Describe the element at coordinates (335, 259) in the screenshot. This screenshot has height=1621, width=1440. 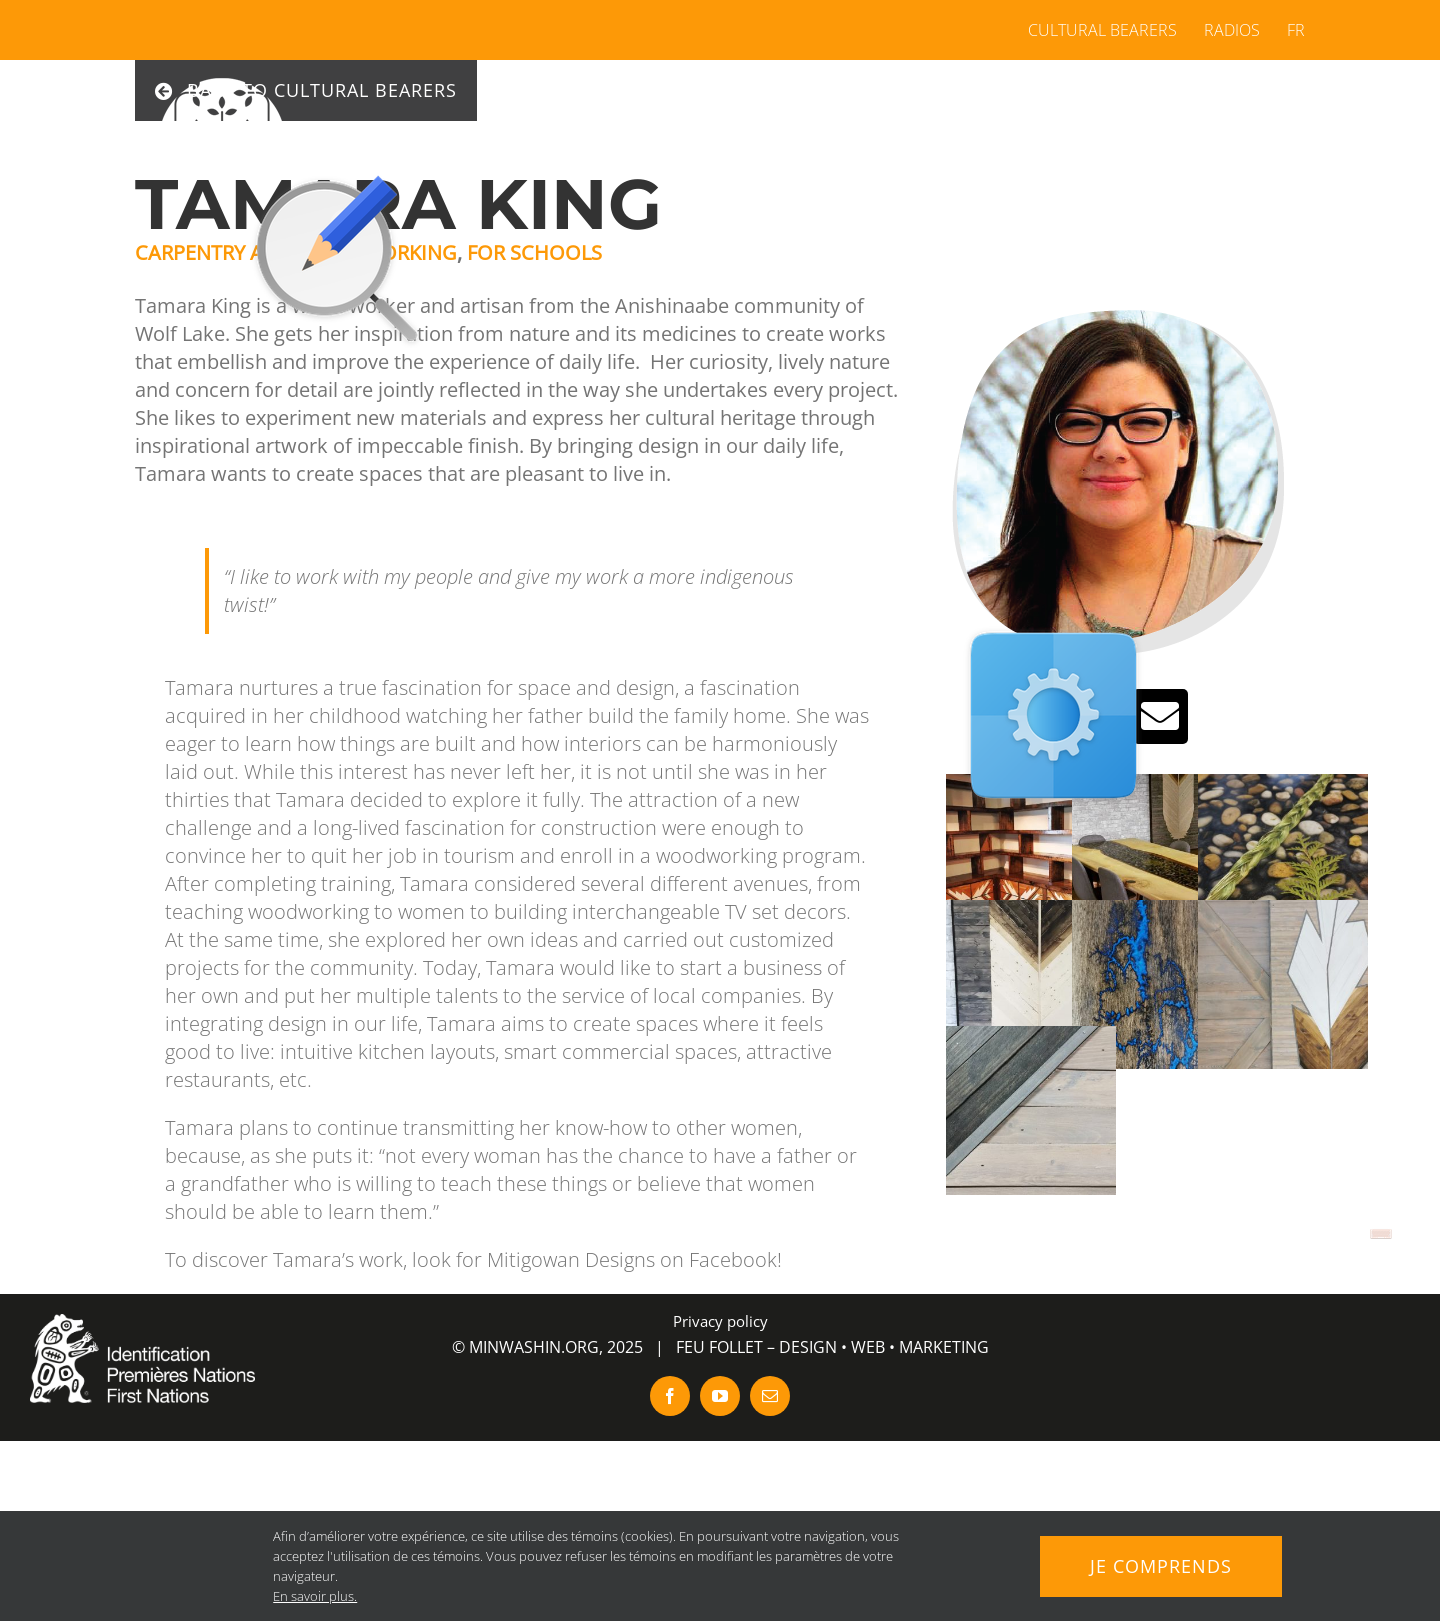
I see `open find and replace tool` at that location.